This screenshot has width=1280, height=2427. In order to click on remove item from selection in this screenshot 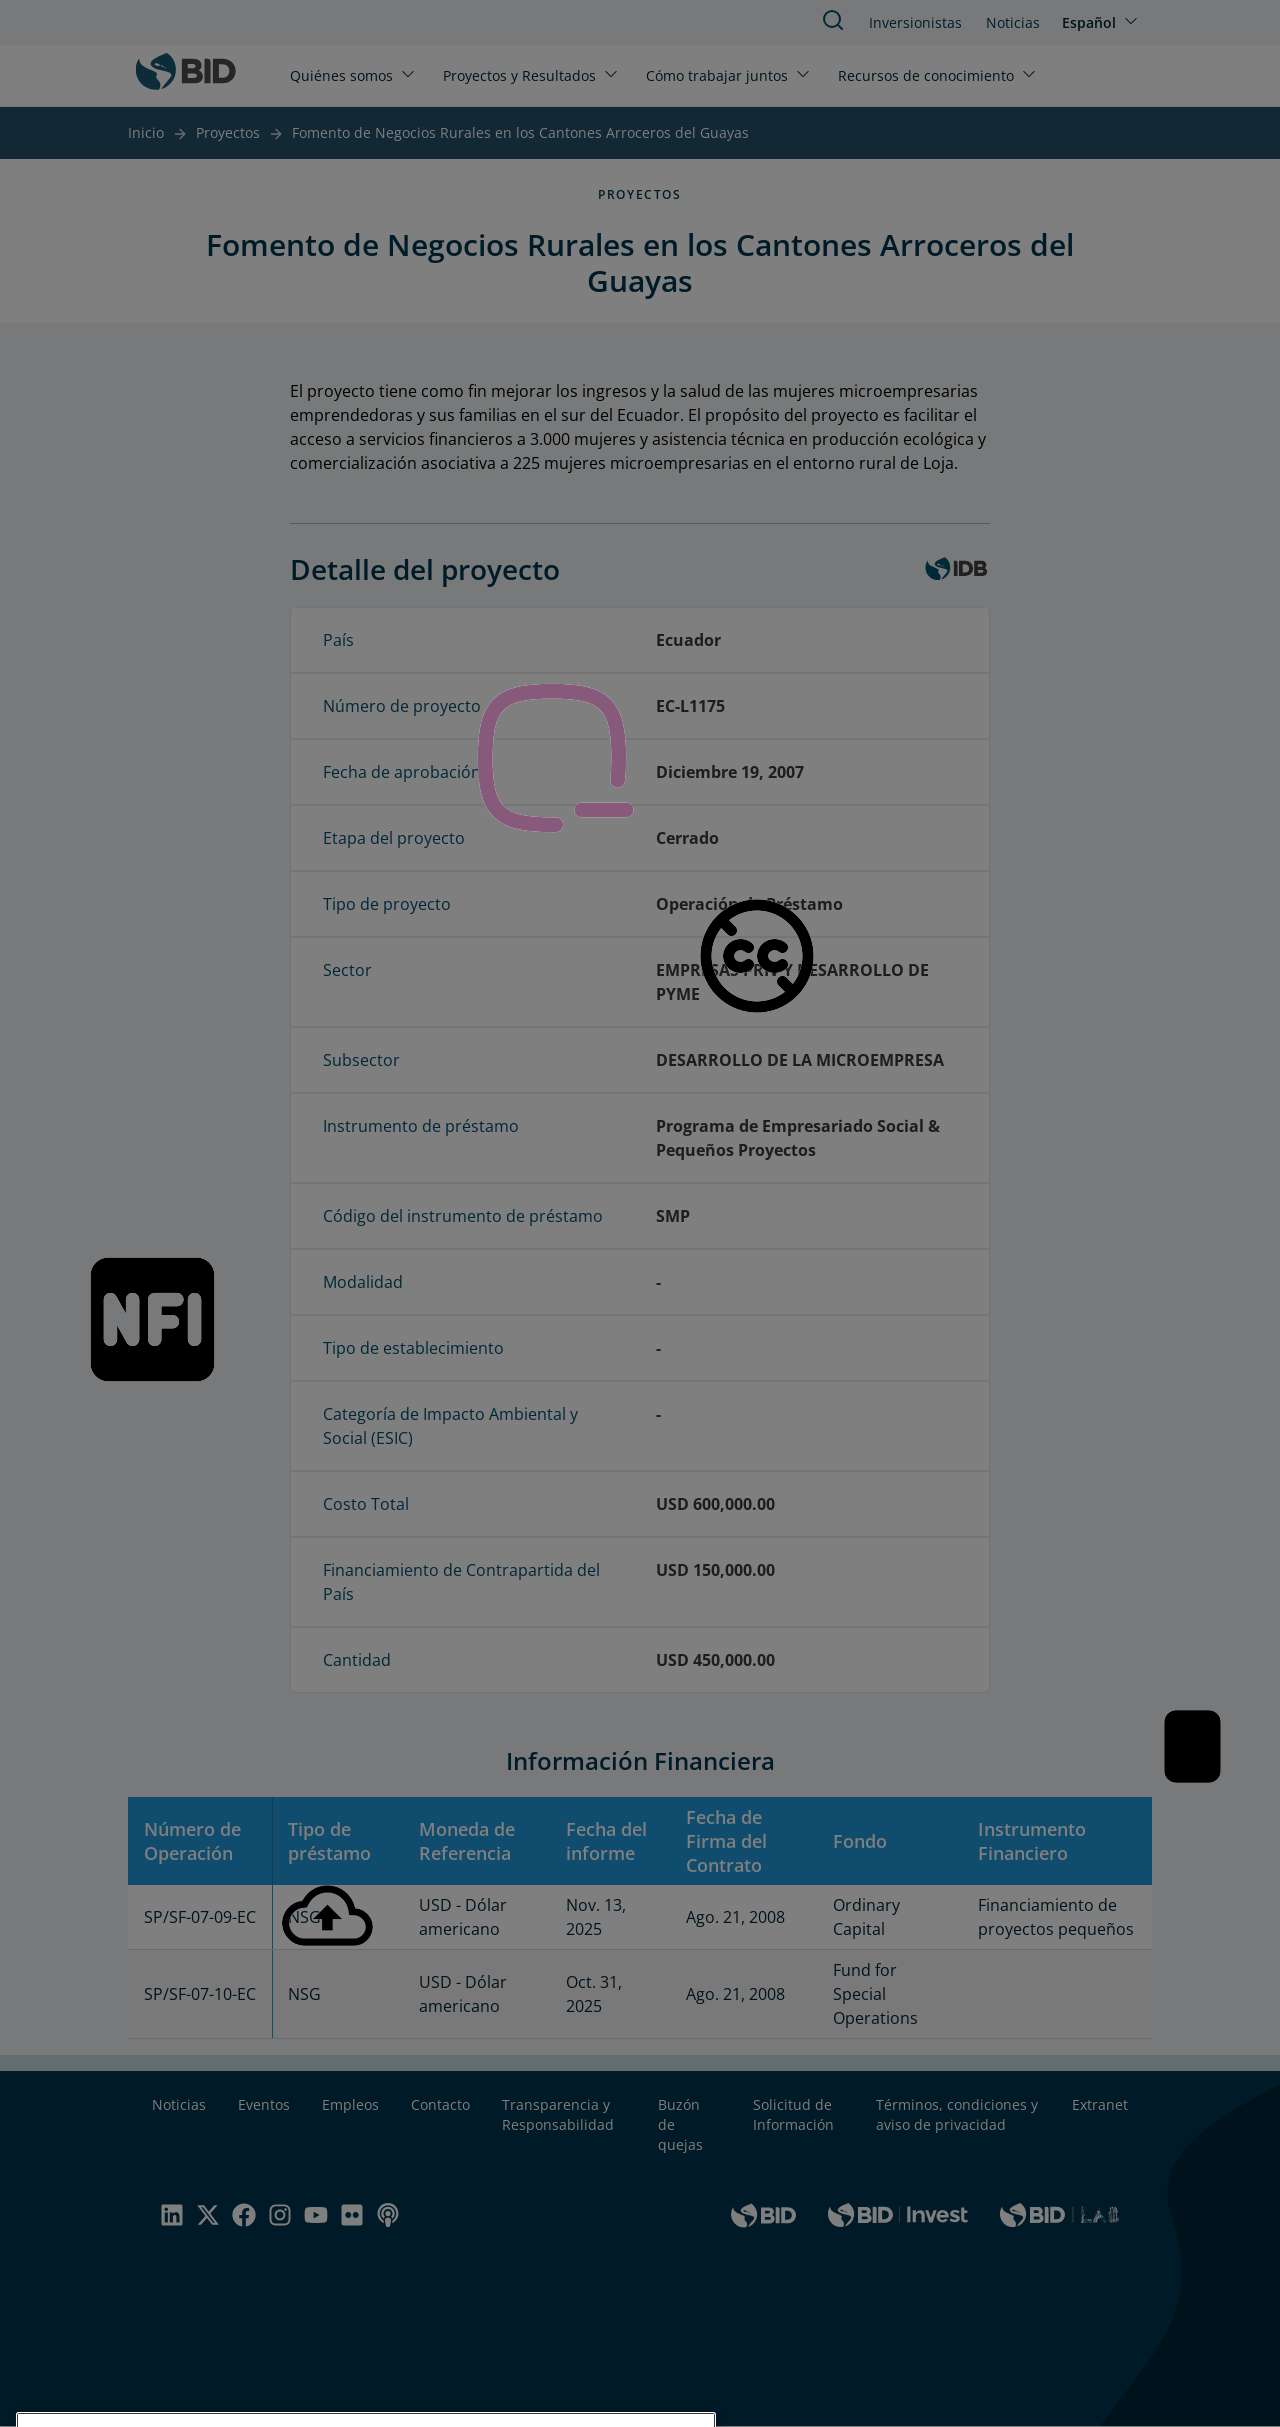, I will do `click(552, 758)`.